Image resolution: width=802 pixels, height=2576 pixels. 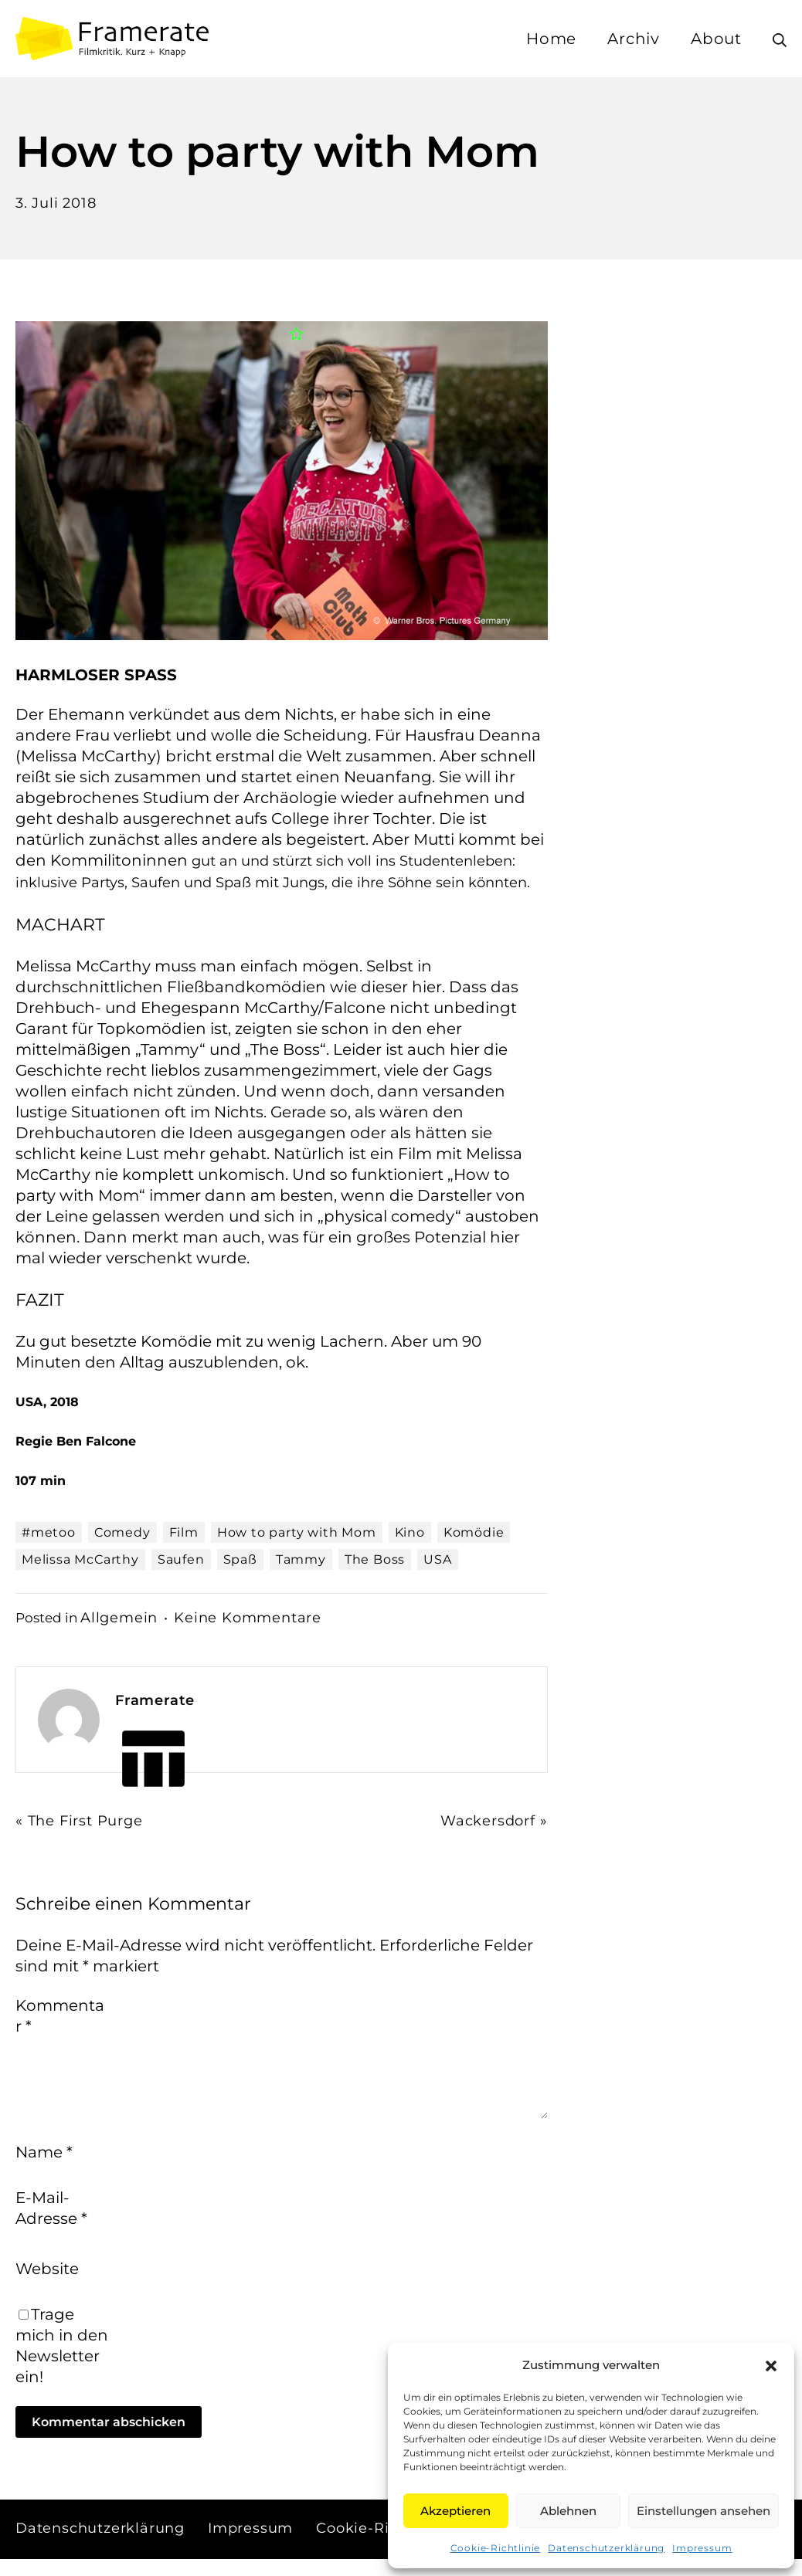 What do you see at coordinates (296, 334) in the screenshot?
I see `add item to favorites` at bounding box center [296, 334].